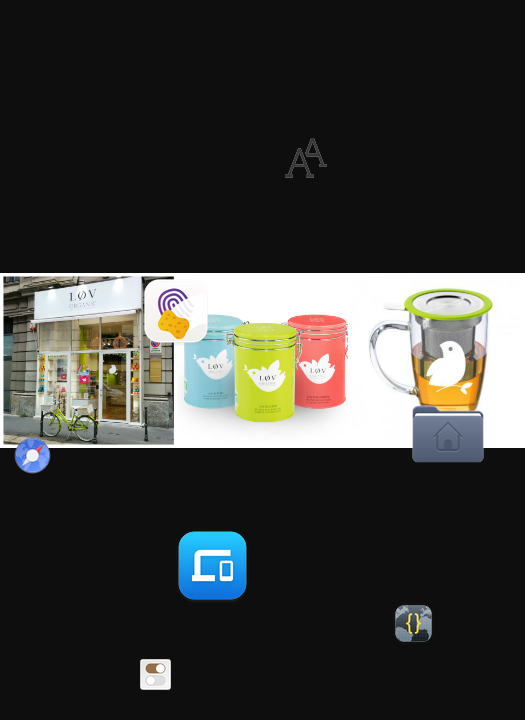  Describe the element at coordinates (32, 455) in the screenshot. I see `open the epiphany web browser` at that location.